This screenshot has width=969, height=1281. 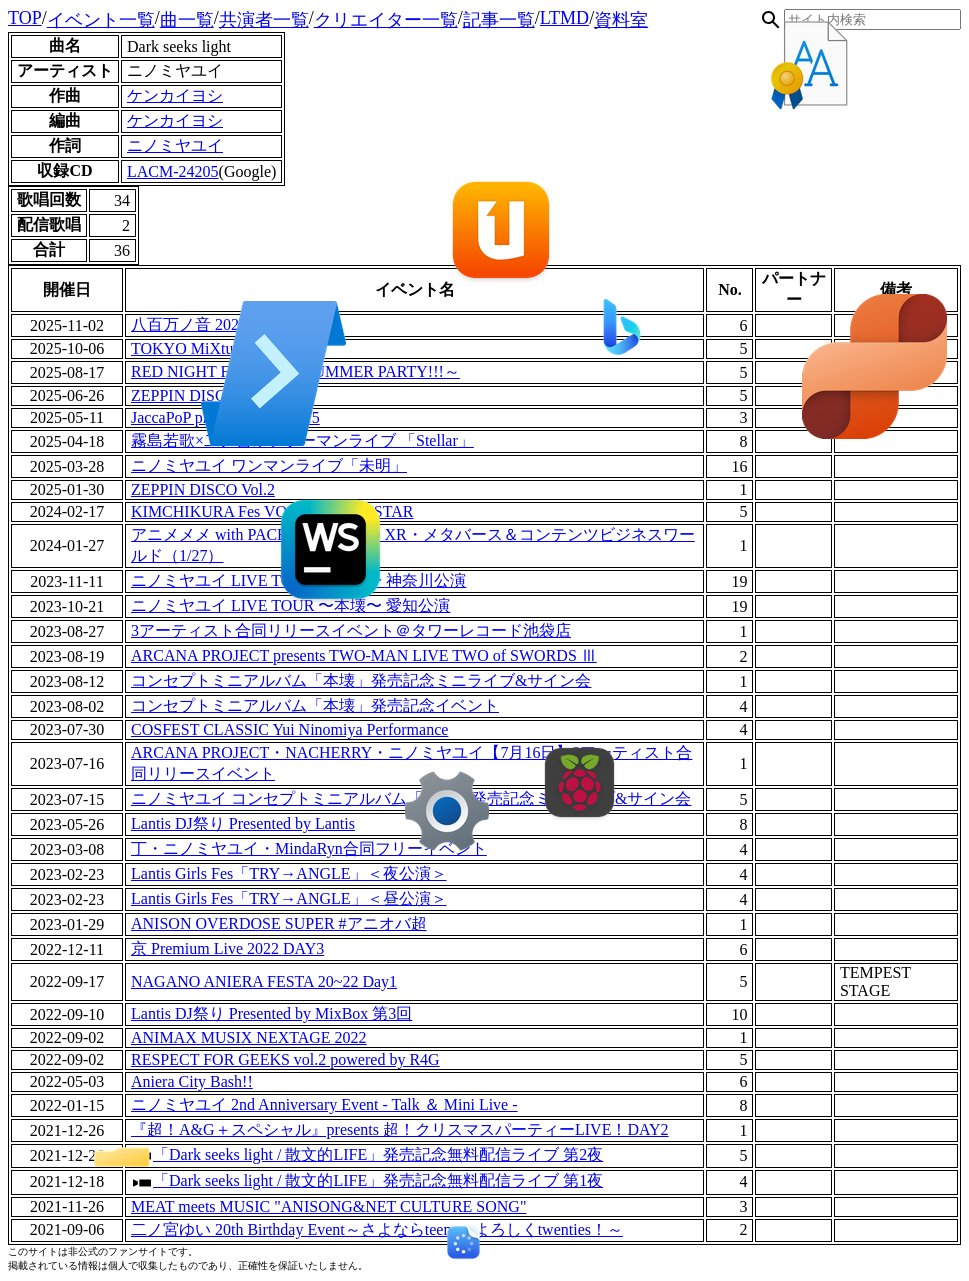 I want to click on launch raspbian operating system, so click(x=579, y=782).